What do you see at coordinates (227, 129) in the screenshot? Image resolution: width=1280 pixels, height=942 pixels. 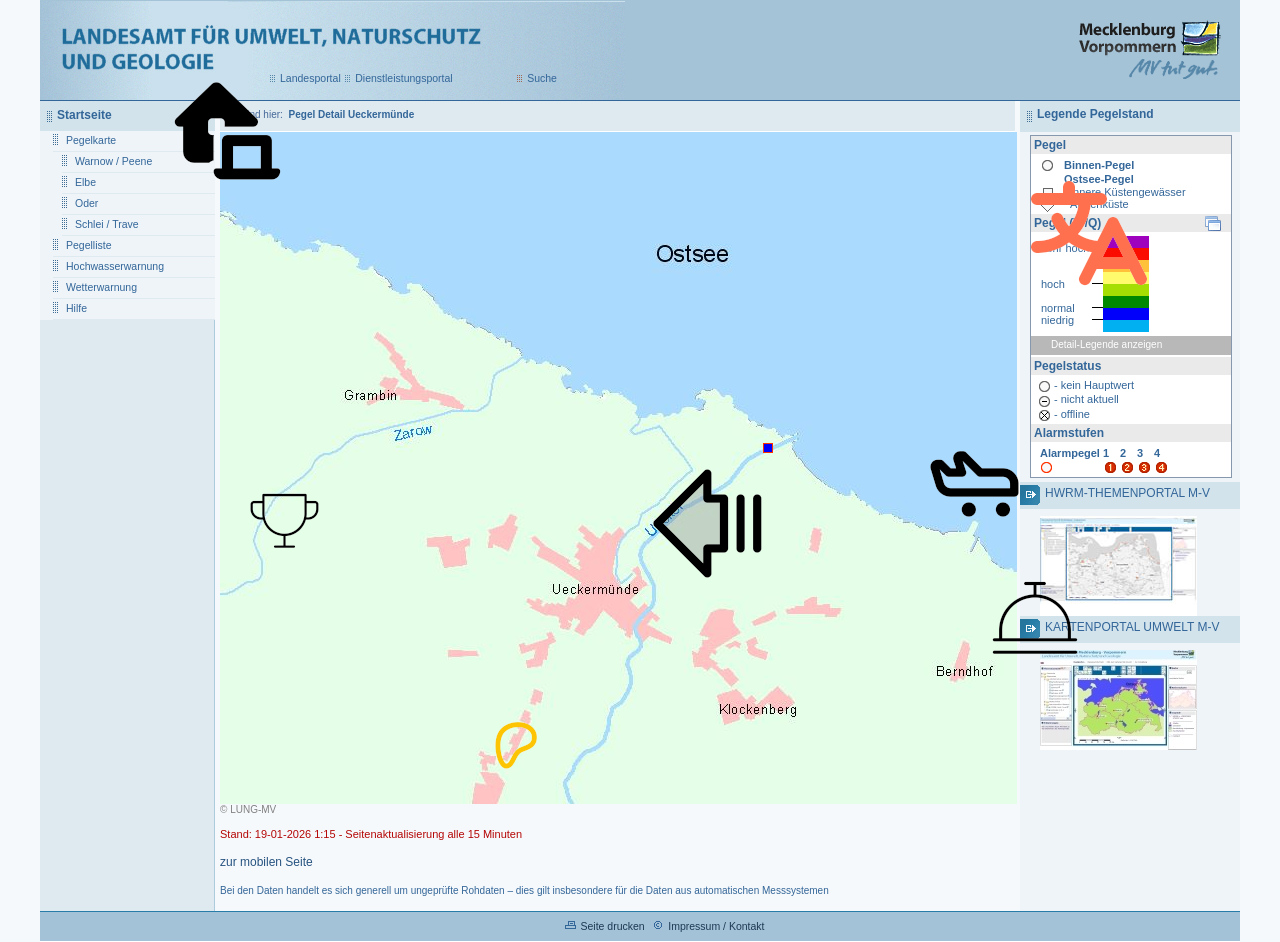 I see `work from home or remote work mode` at bounding box center [227, 129].